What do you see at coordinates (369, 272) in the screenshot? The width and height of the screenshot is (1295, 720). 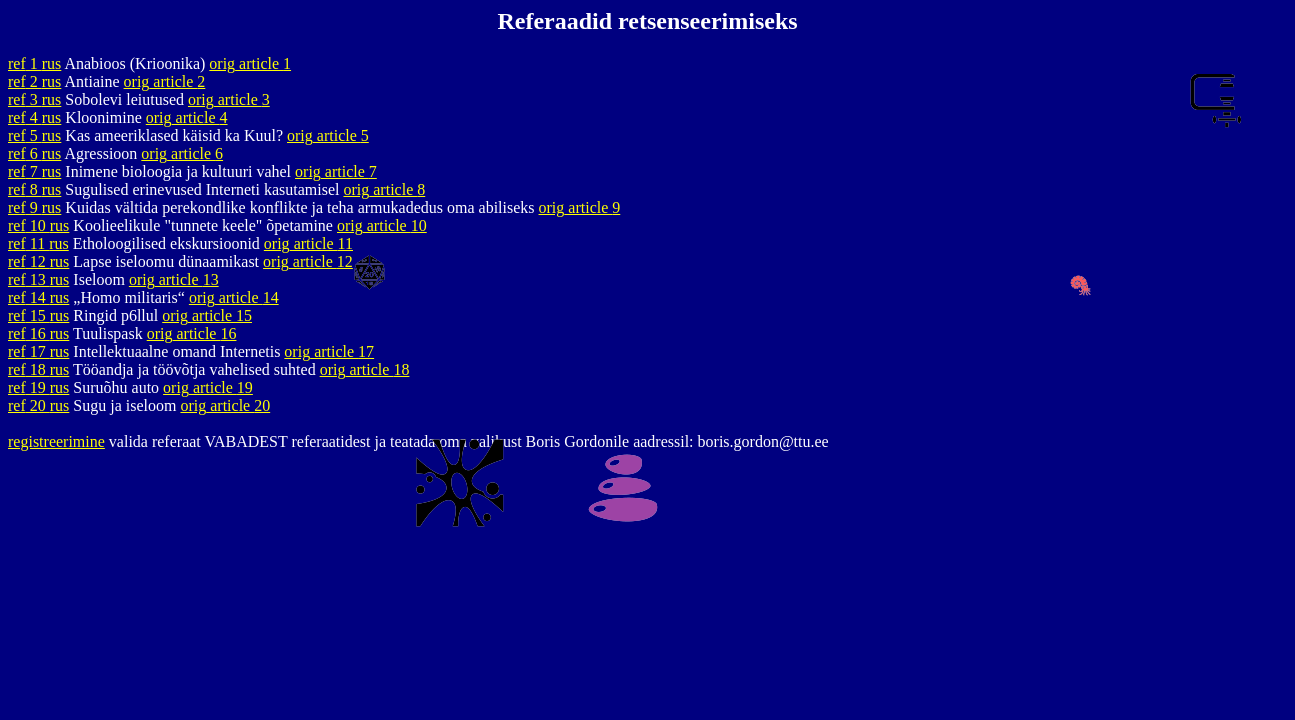 I see `roll a d20 die` at bounding box center [369, 272].